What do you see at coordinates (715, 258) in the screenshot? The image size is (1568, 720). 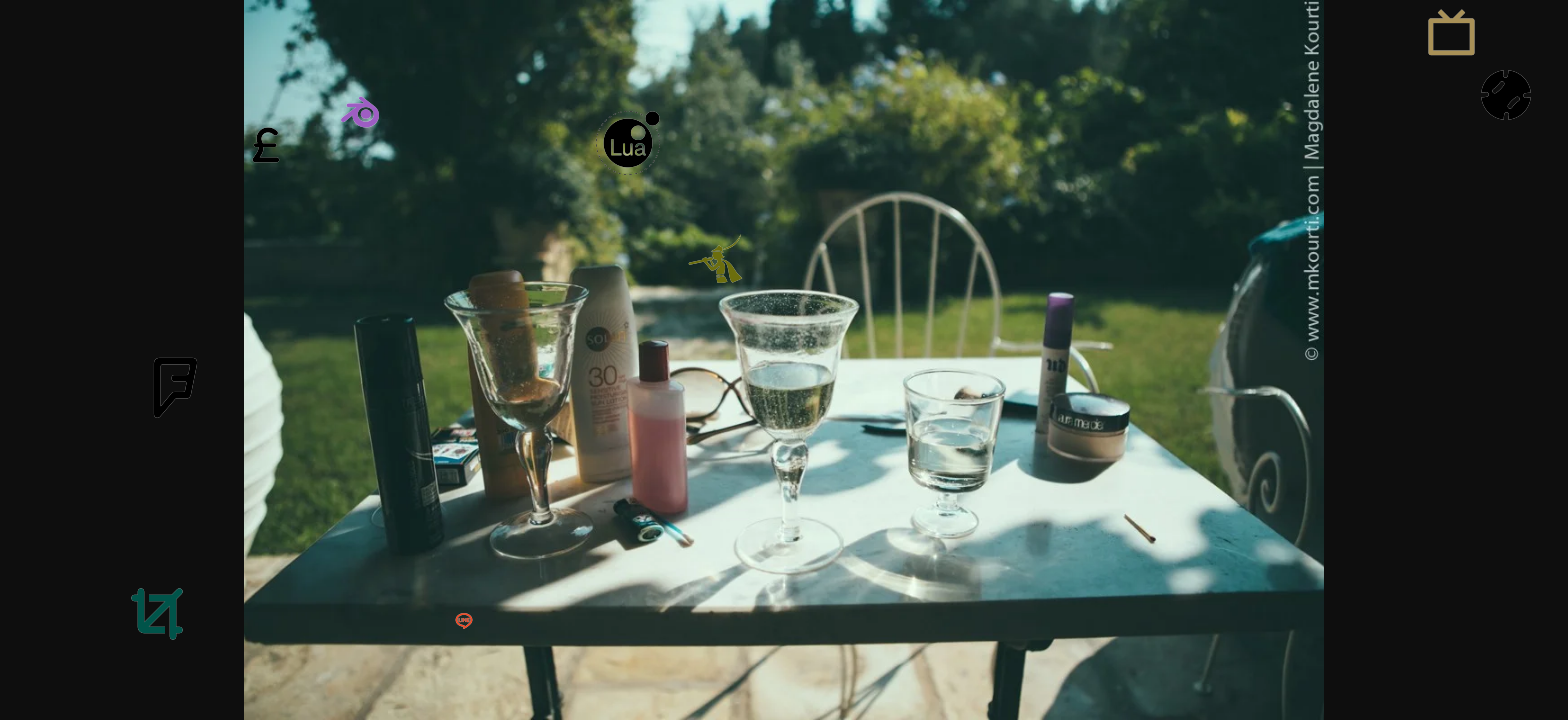 I see `pied piper logo` at bounding box center [715, 258].